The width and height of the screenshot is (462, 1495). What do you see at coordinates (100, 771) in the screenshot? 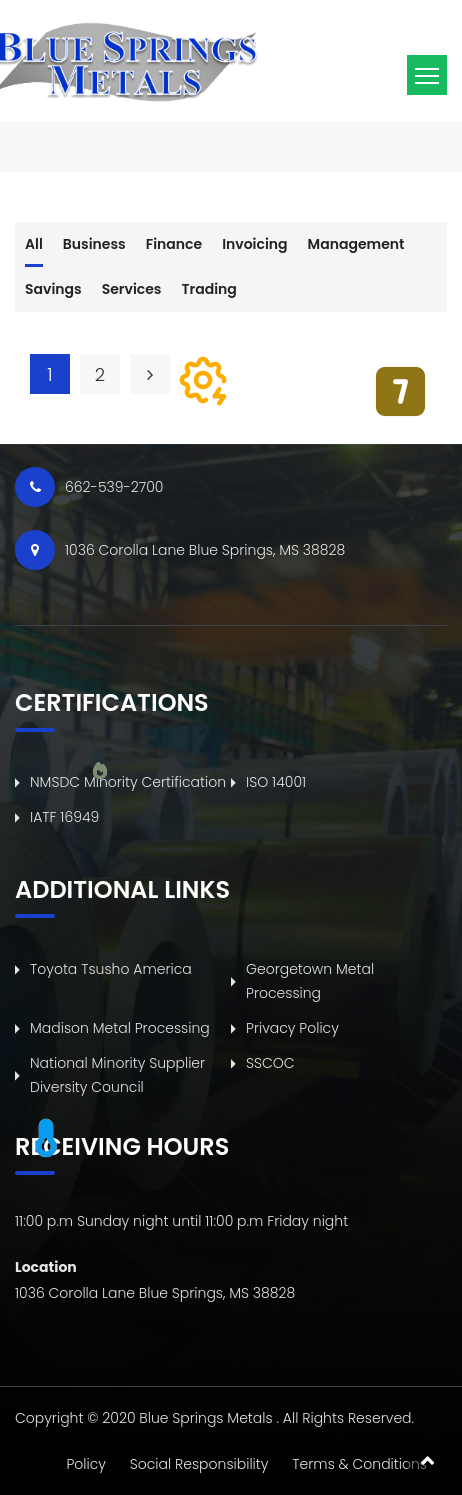
I see `indicates trending or popular content` at bounding box center [100, 771].